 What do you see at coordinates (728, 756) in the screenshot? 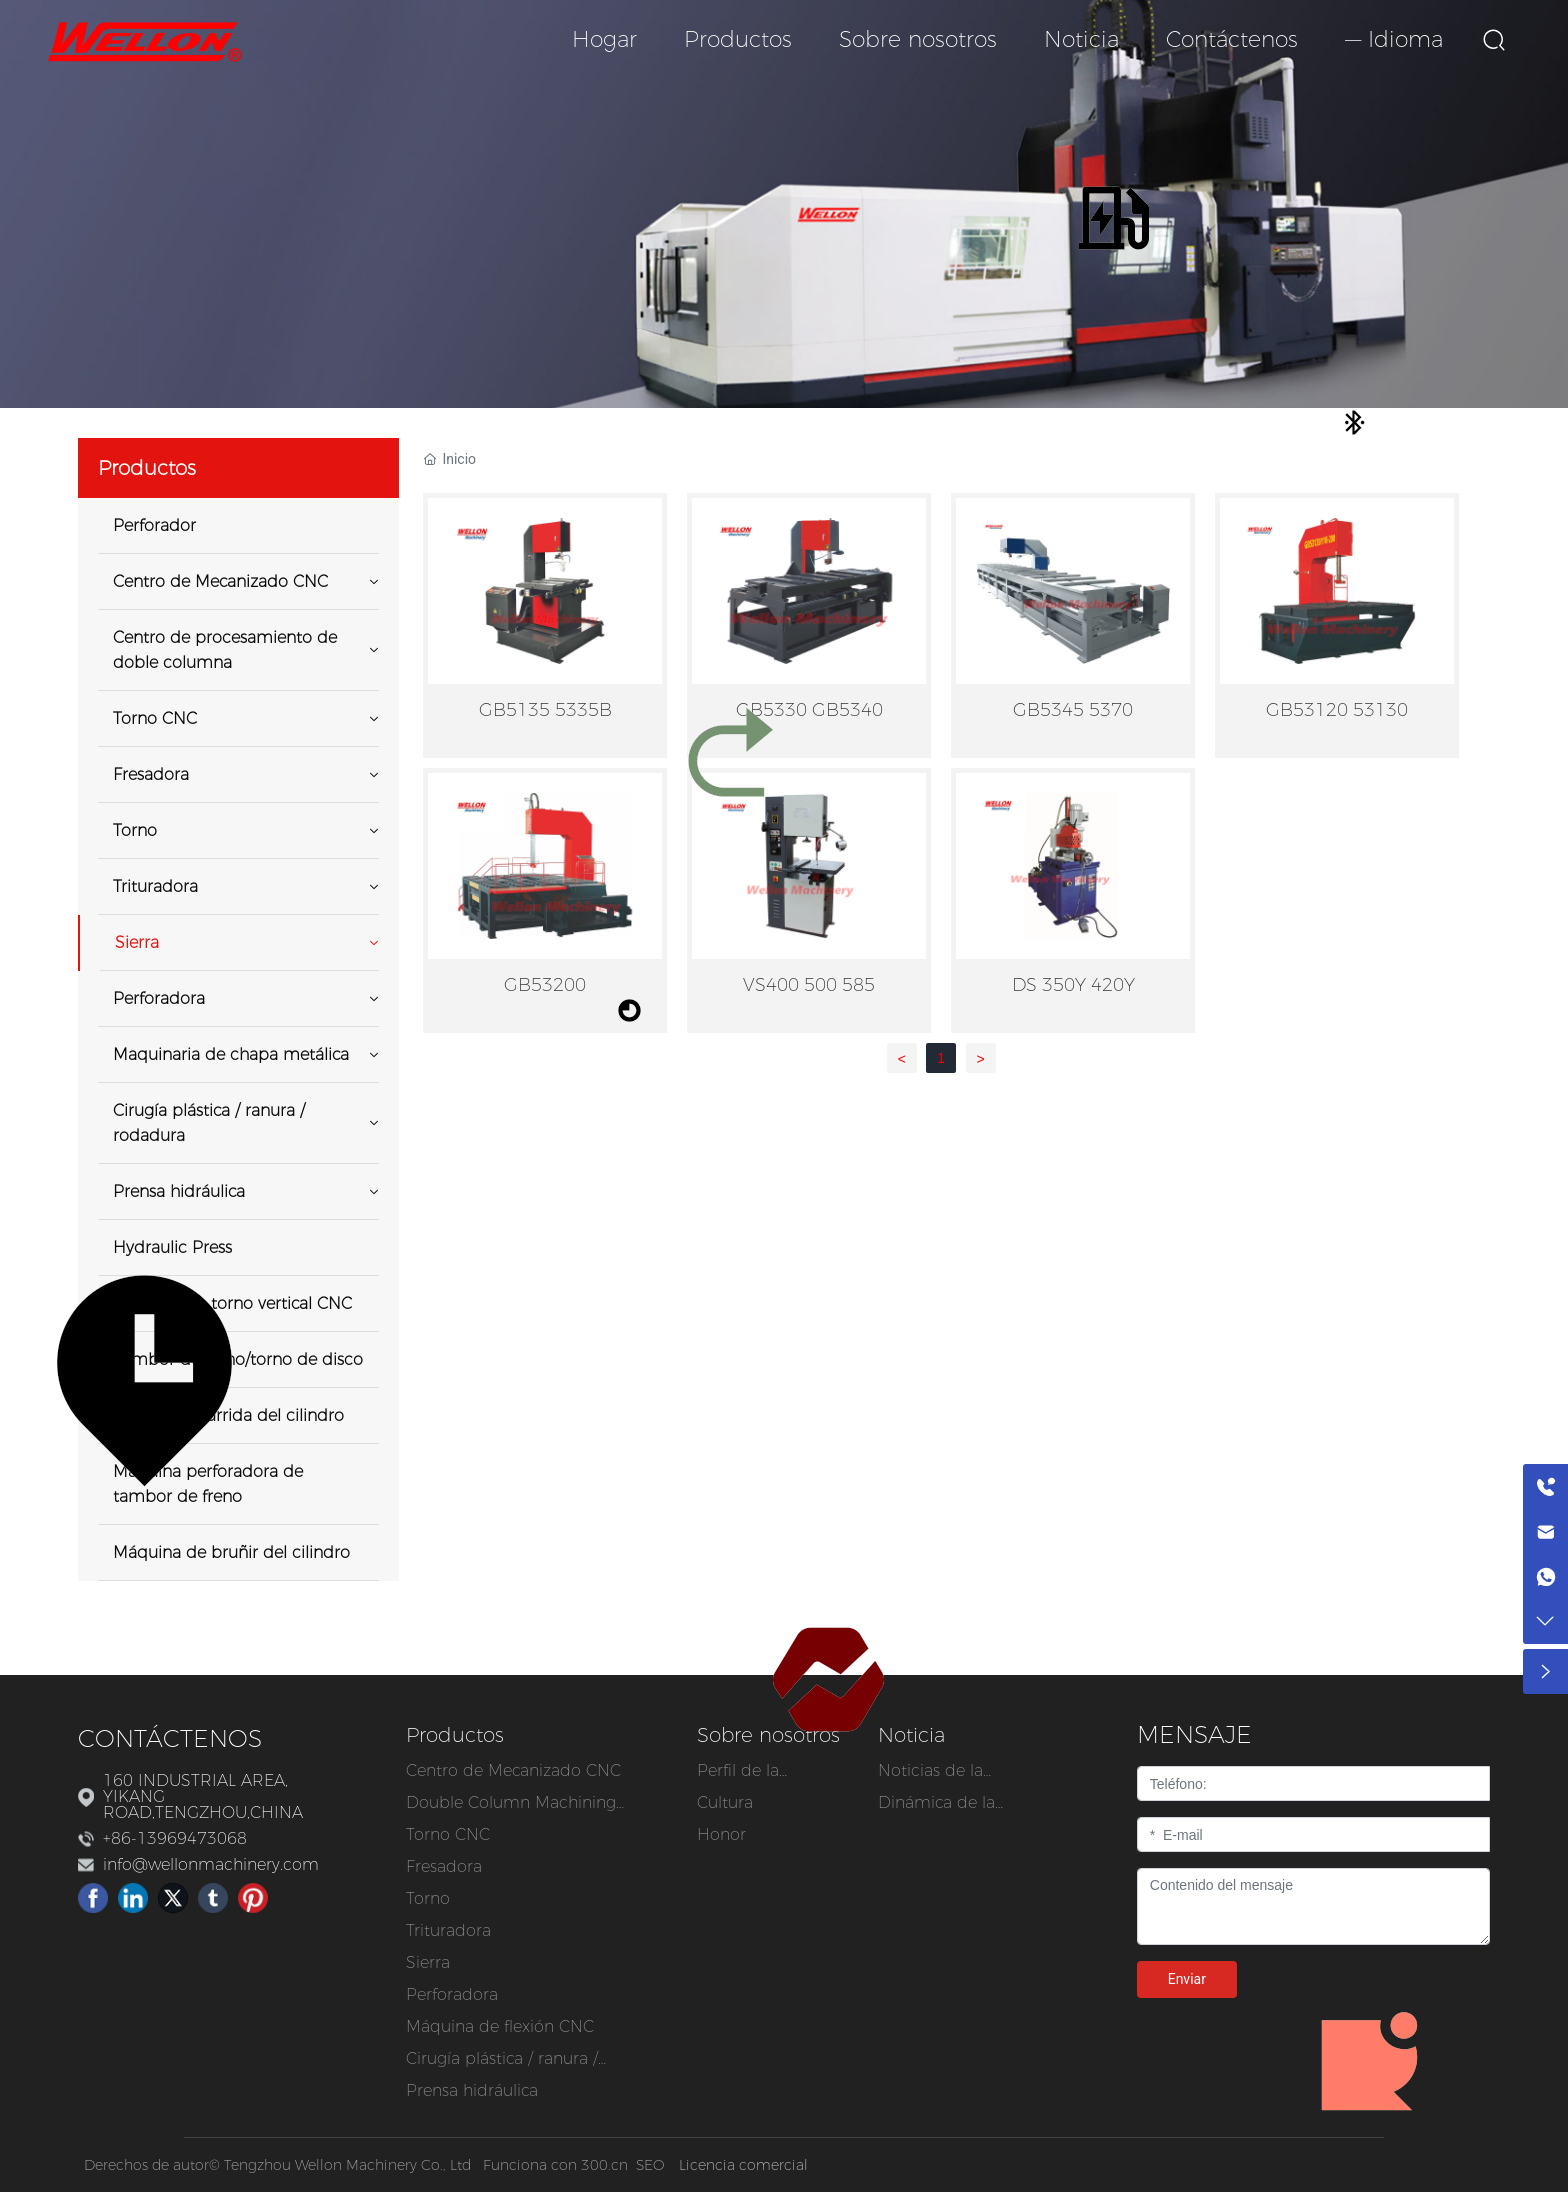
I see `redo the last action` at bounding box center [728, 756].